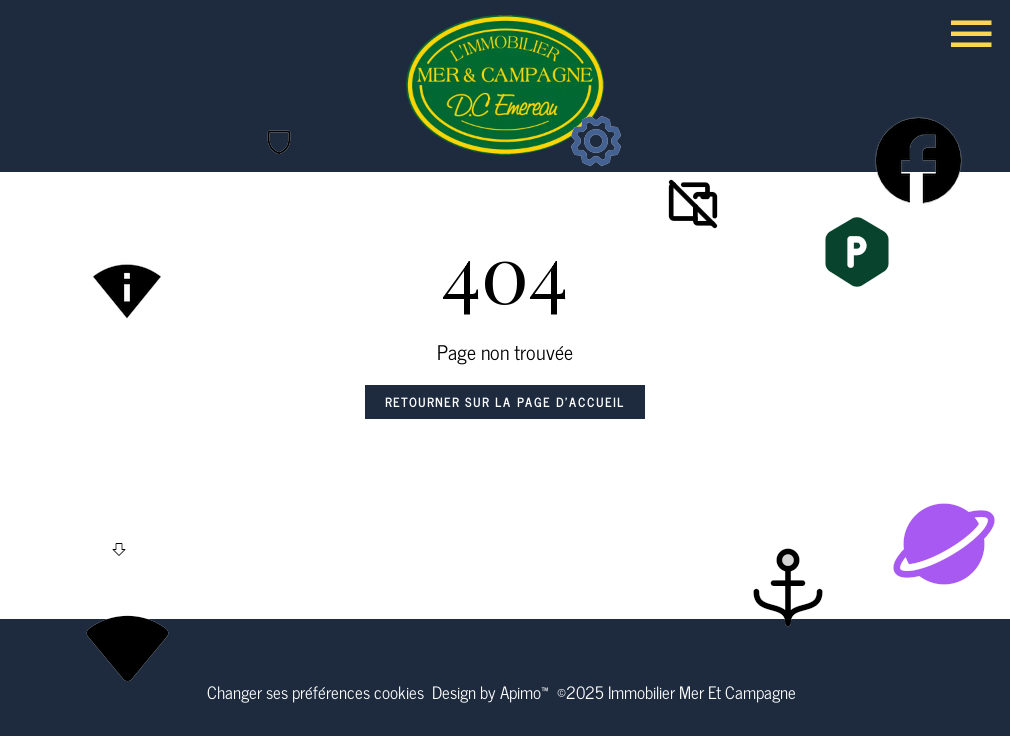 This screenshot has width=1010, height=736. Describe the element at coordinates (279, 141) in the screenshot. I see `access security settings` at that location.